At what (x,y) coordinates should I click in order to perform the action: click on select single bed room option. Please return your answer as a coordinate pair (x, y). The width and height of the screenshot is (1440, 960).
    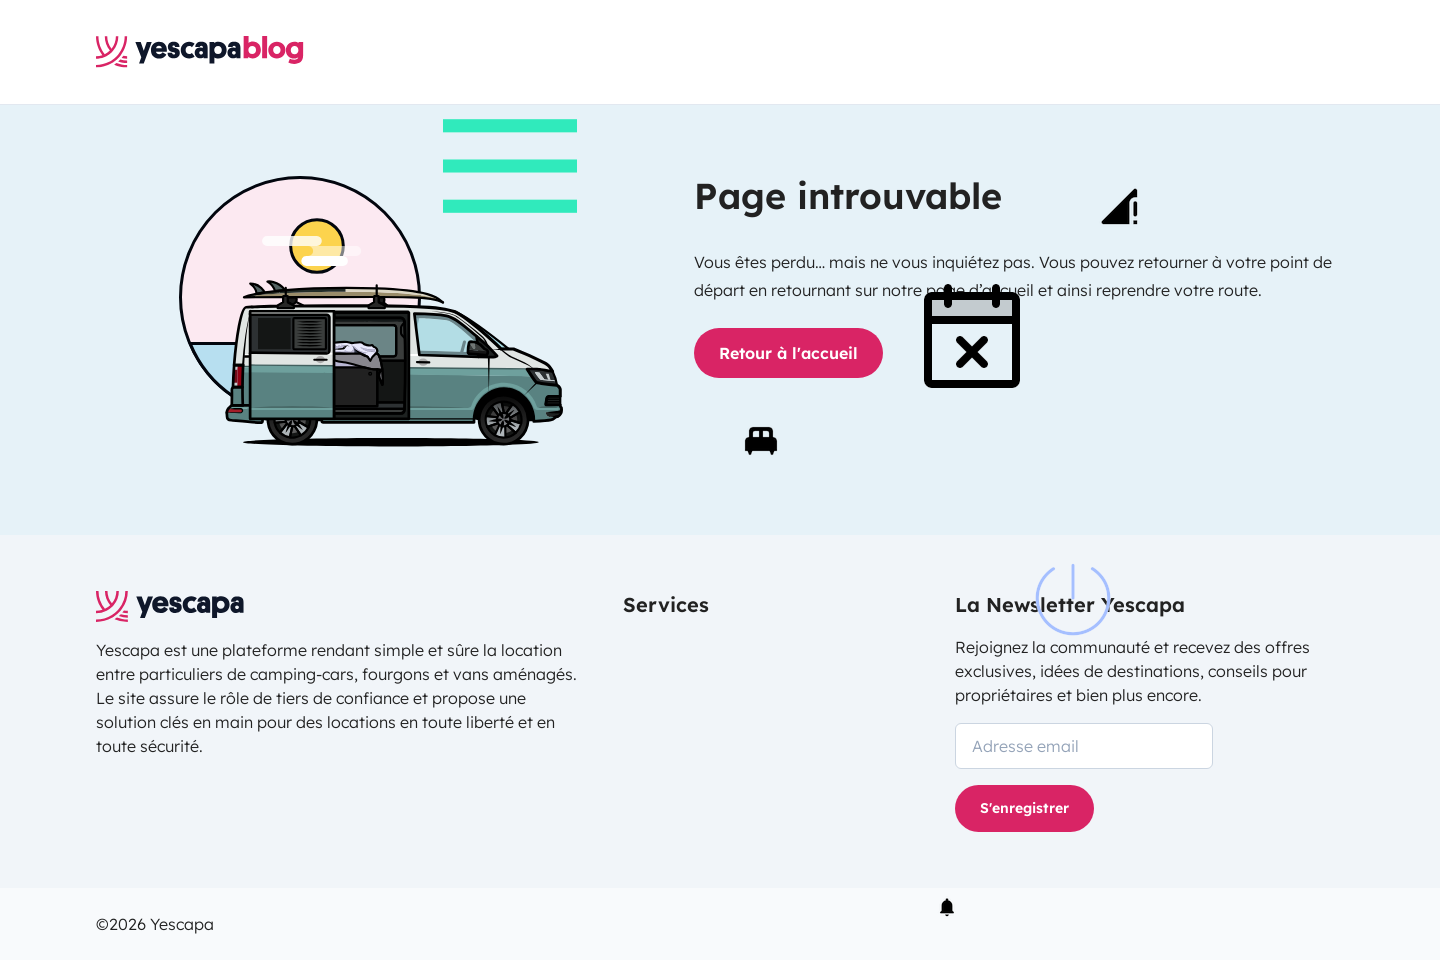
    Looking at the image, I should click on (761, 441).